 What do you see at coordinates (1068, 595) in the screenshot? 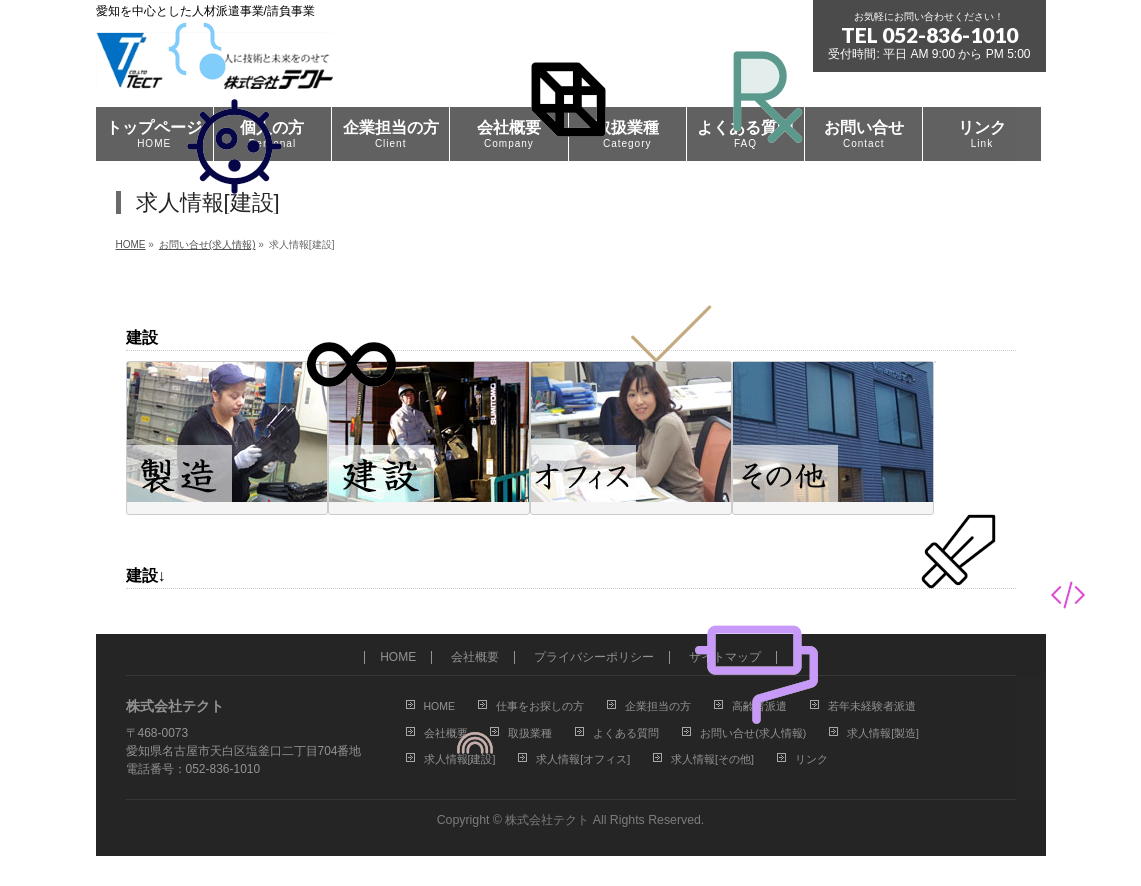
I see `view or edit source code` at bounding box center [1068, 595].